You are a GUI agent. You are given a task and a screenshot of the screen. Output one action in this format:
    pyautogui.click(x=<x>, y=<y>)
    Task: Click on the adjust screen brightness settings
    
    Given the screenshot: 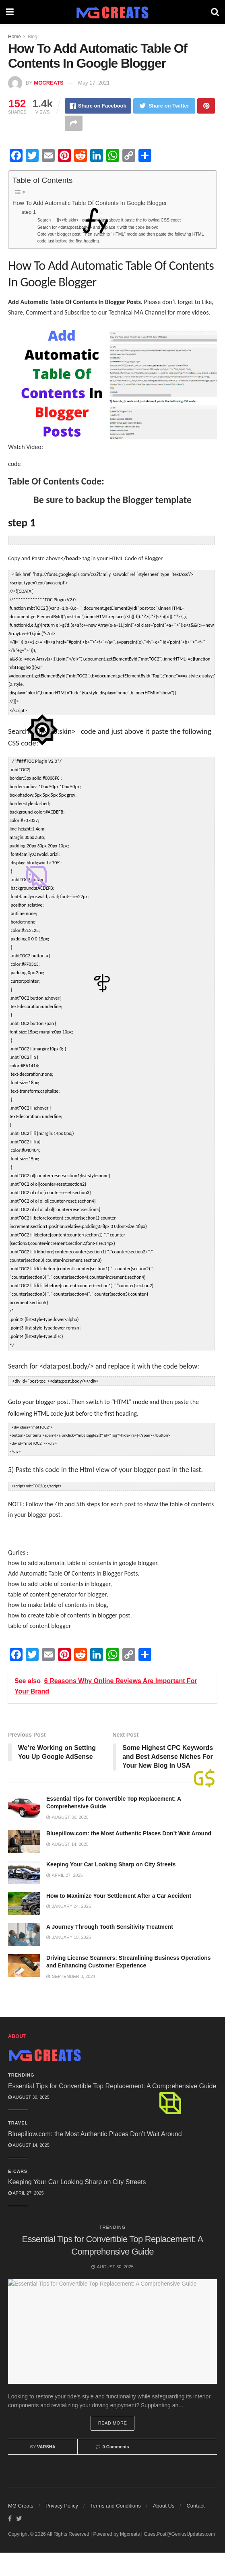 What is the action you would take?
    pyautogui.click(x=42, y=730)
    